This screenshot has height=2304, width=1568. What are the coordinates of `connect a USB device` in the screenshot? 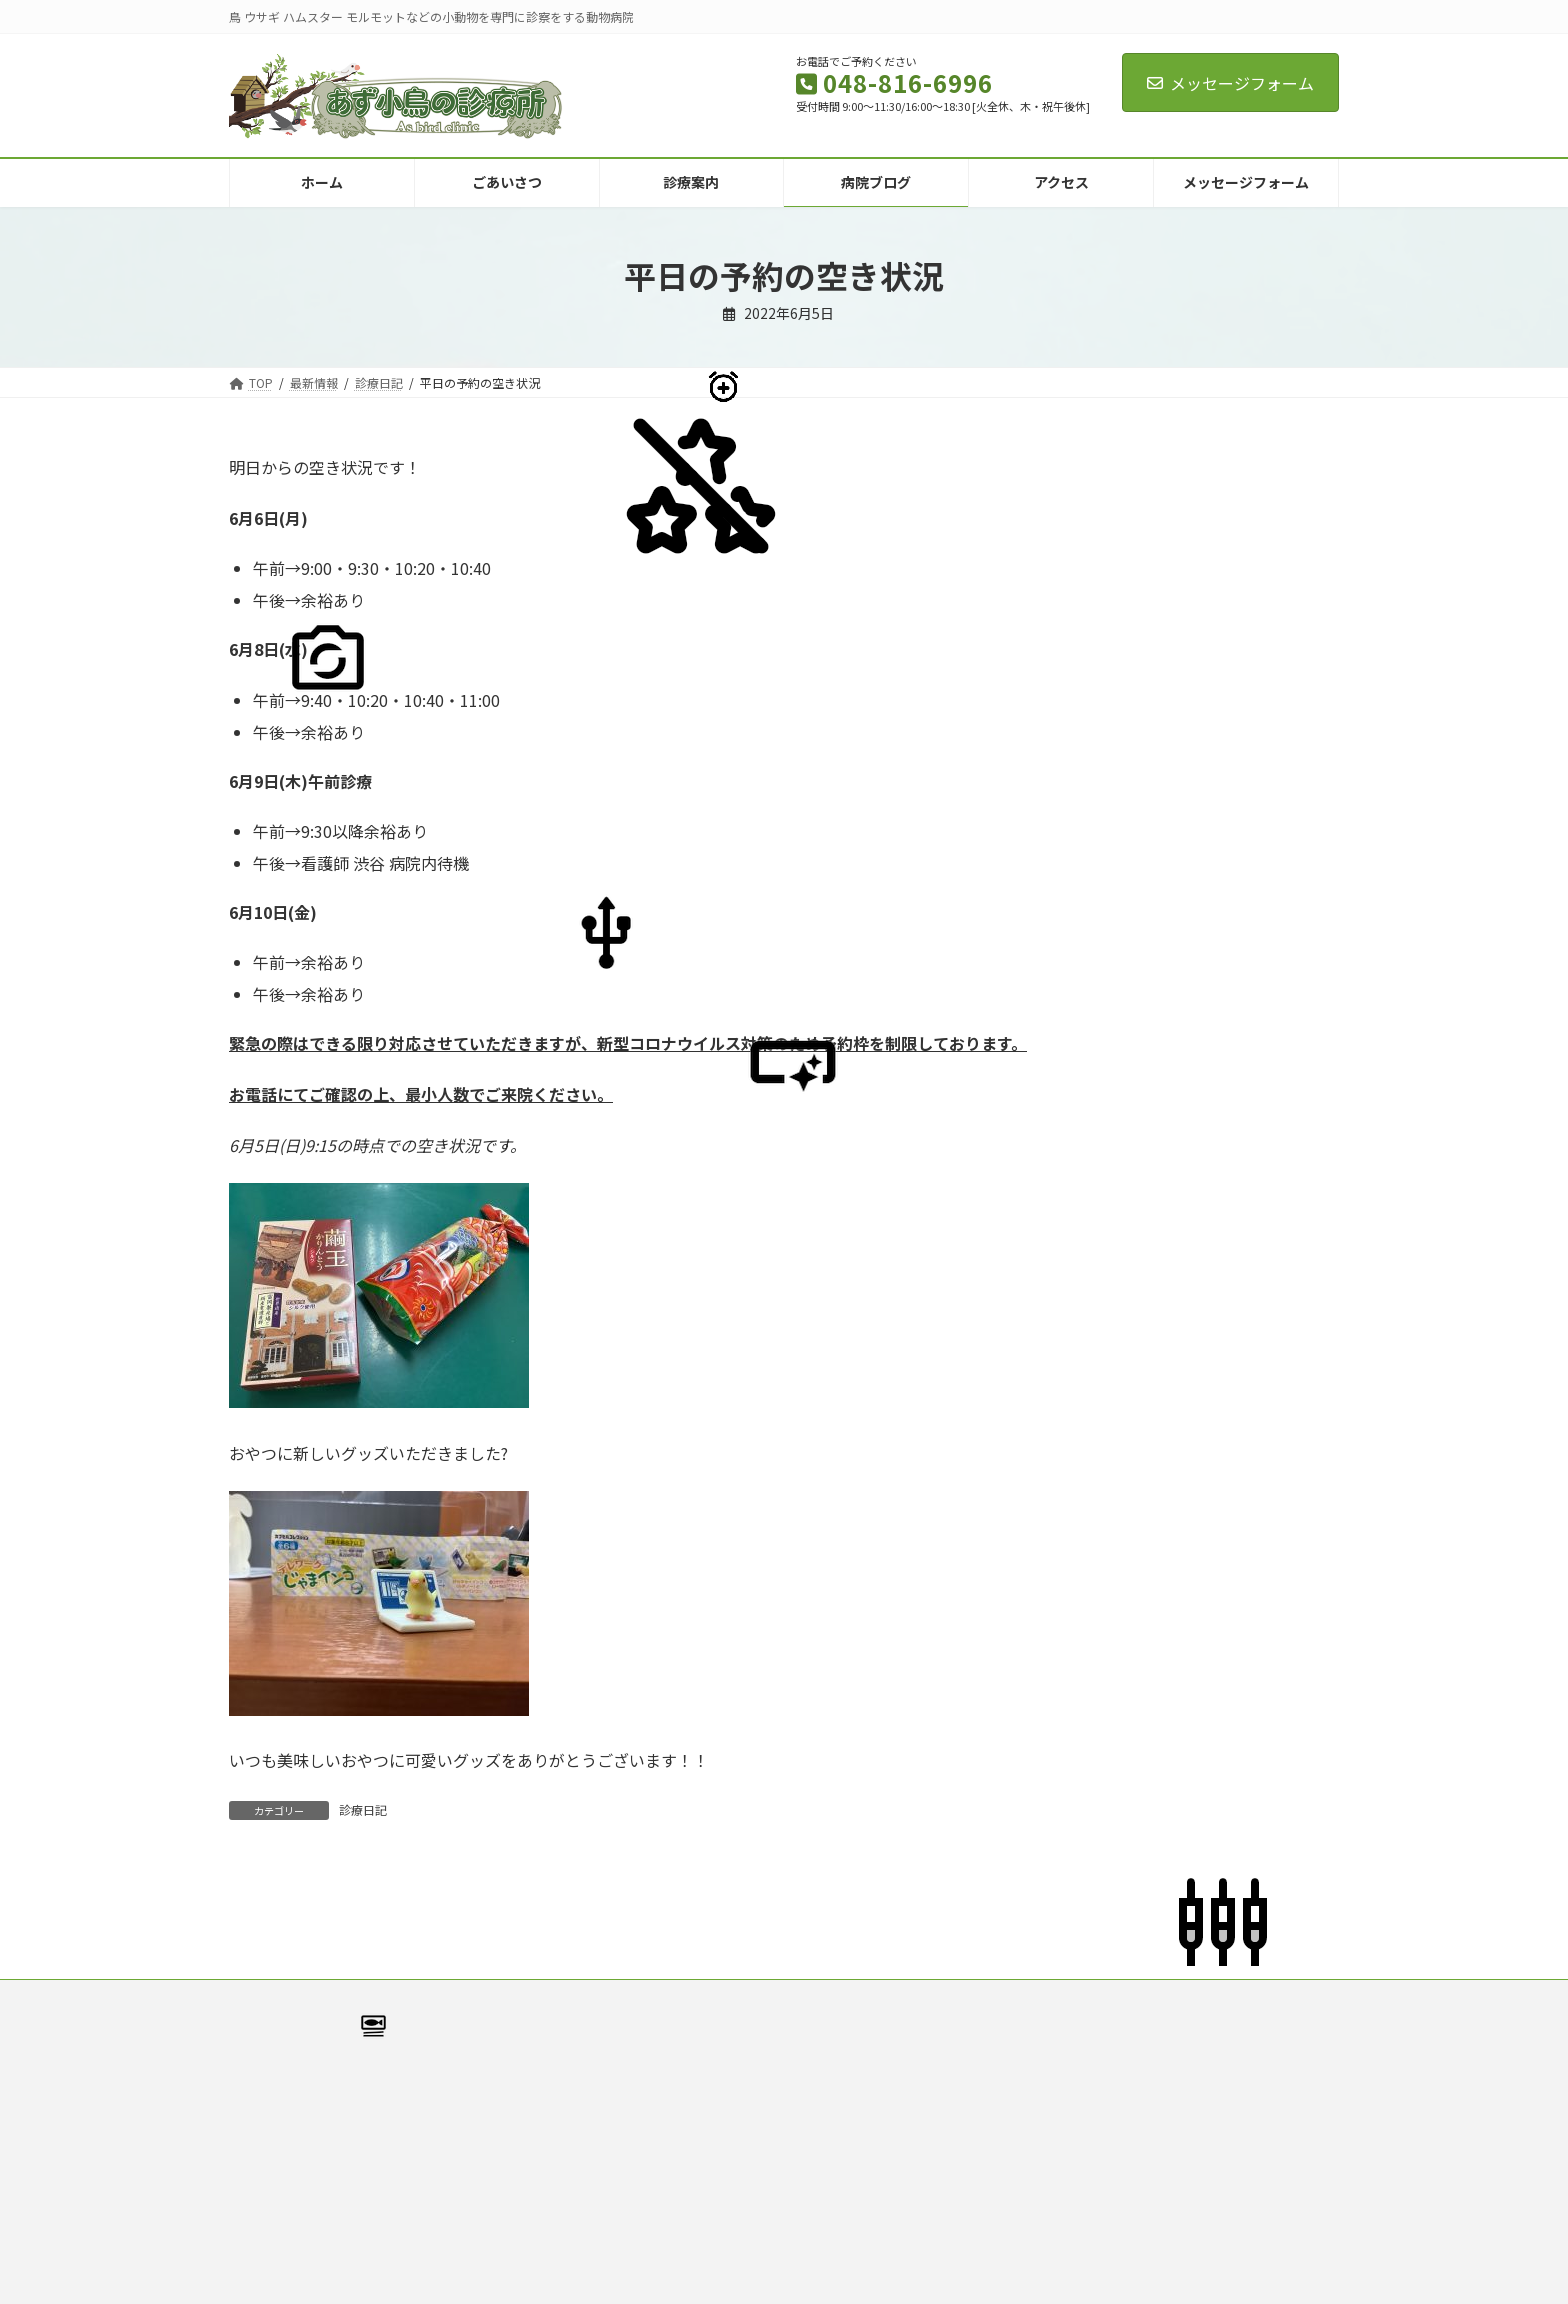 It's located at (606, 933).